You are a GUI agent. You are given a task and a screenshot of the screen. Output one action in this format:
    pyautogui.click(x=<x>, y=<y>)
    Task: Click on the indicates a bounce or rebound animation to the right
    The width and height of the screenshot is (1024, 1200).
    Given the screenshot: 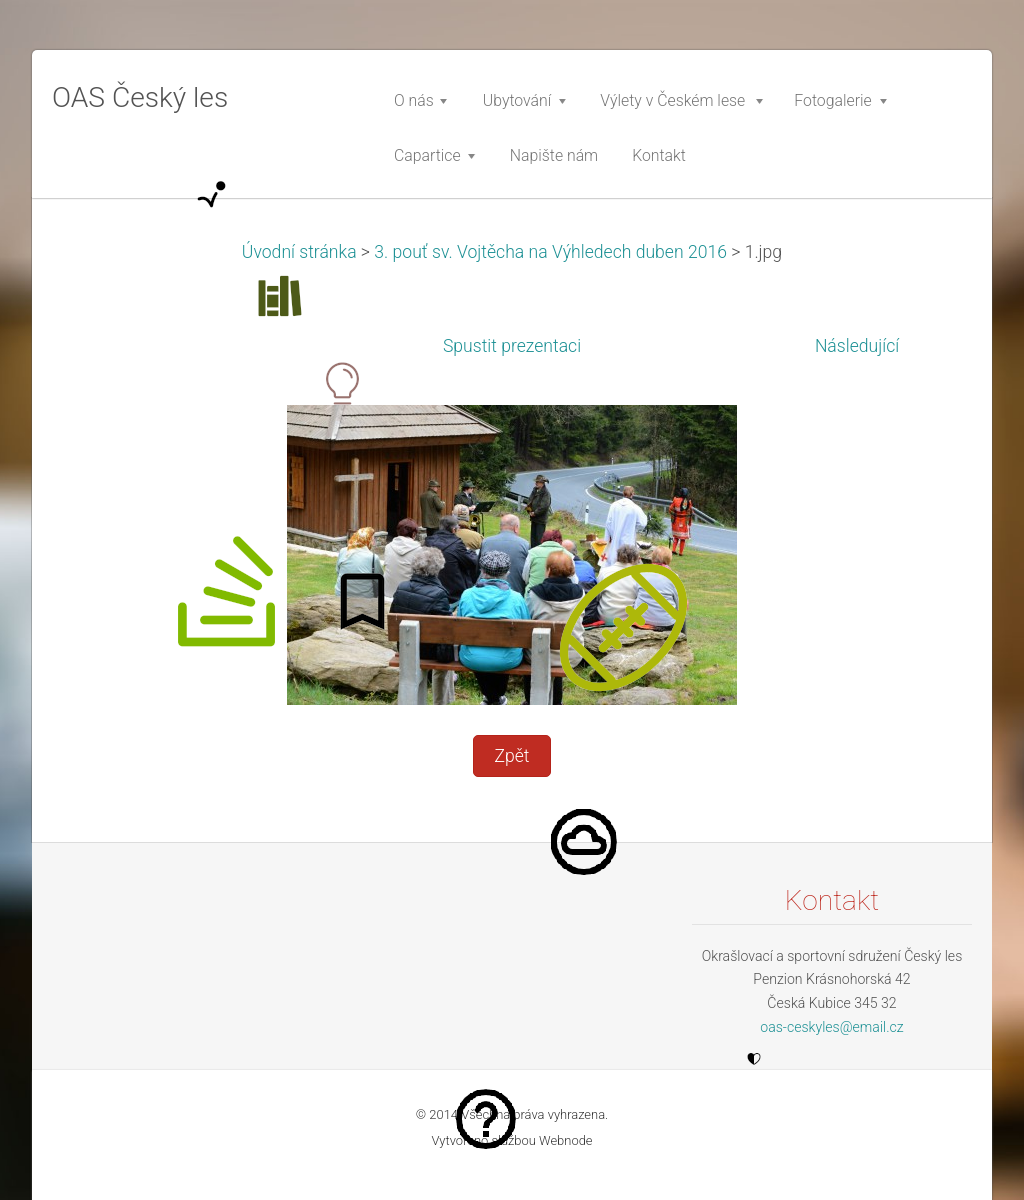 What is the action you would take?
    pyautogui.click(x=211, y=193)
    